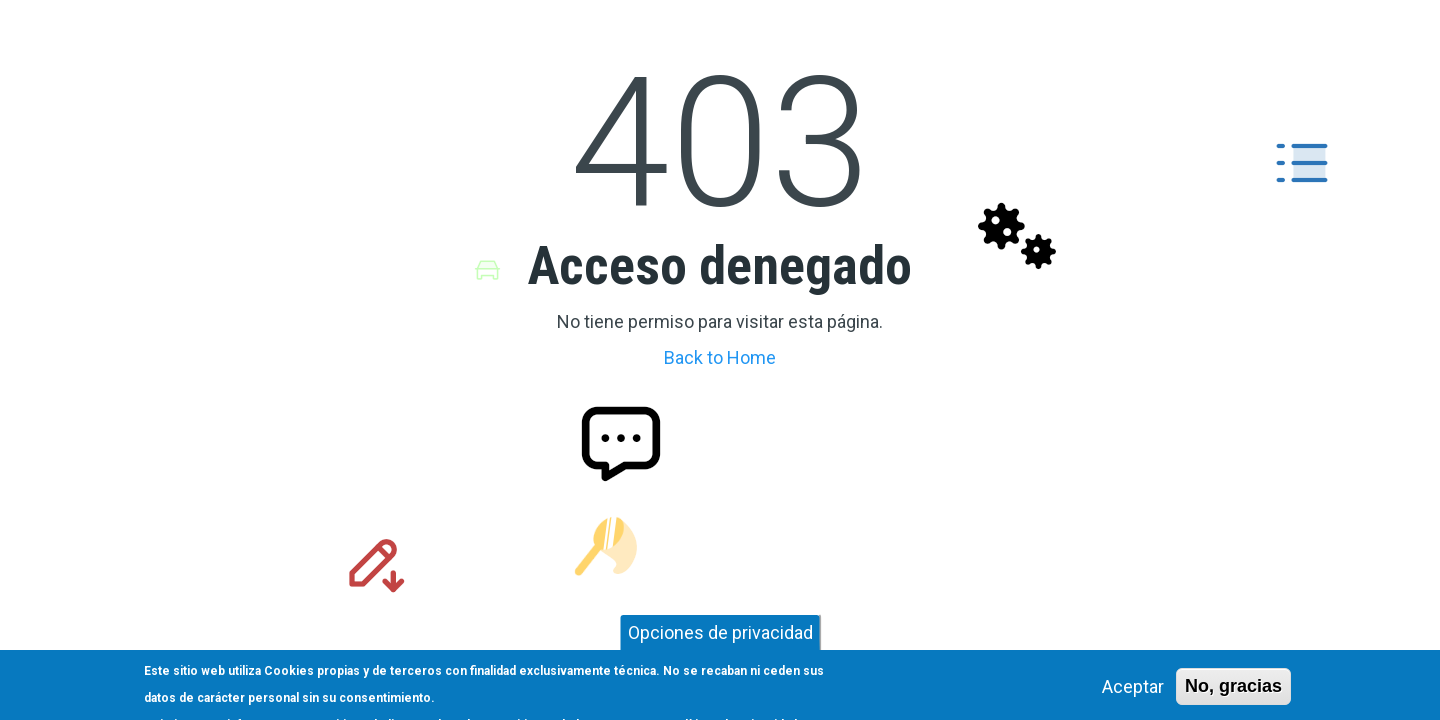 This screenshot has width=1440, height=720. What do you see at coordinates (1017, 234) in the screenshot?
I see `view detected viruses or threats` at bounding box center [1017, 234].